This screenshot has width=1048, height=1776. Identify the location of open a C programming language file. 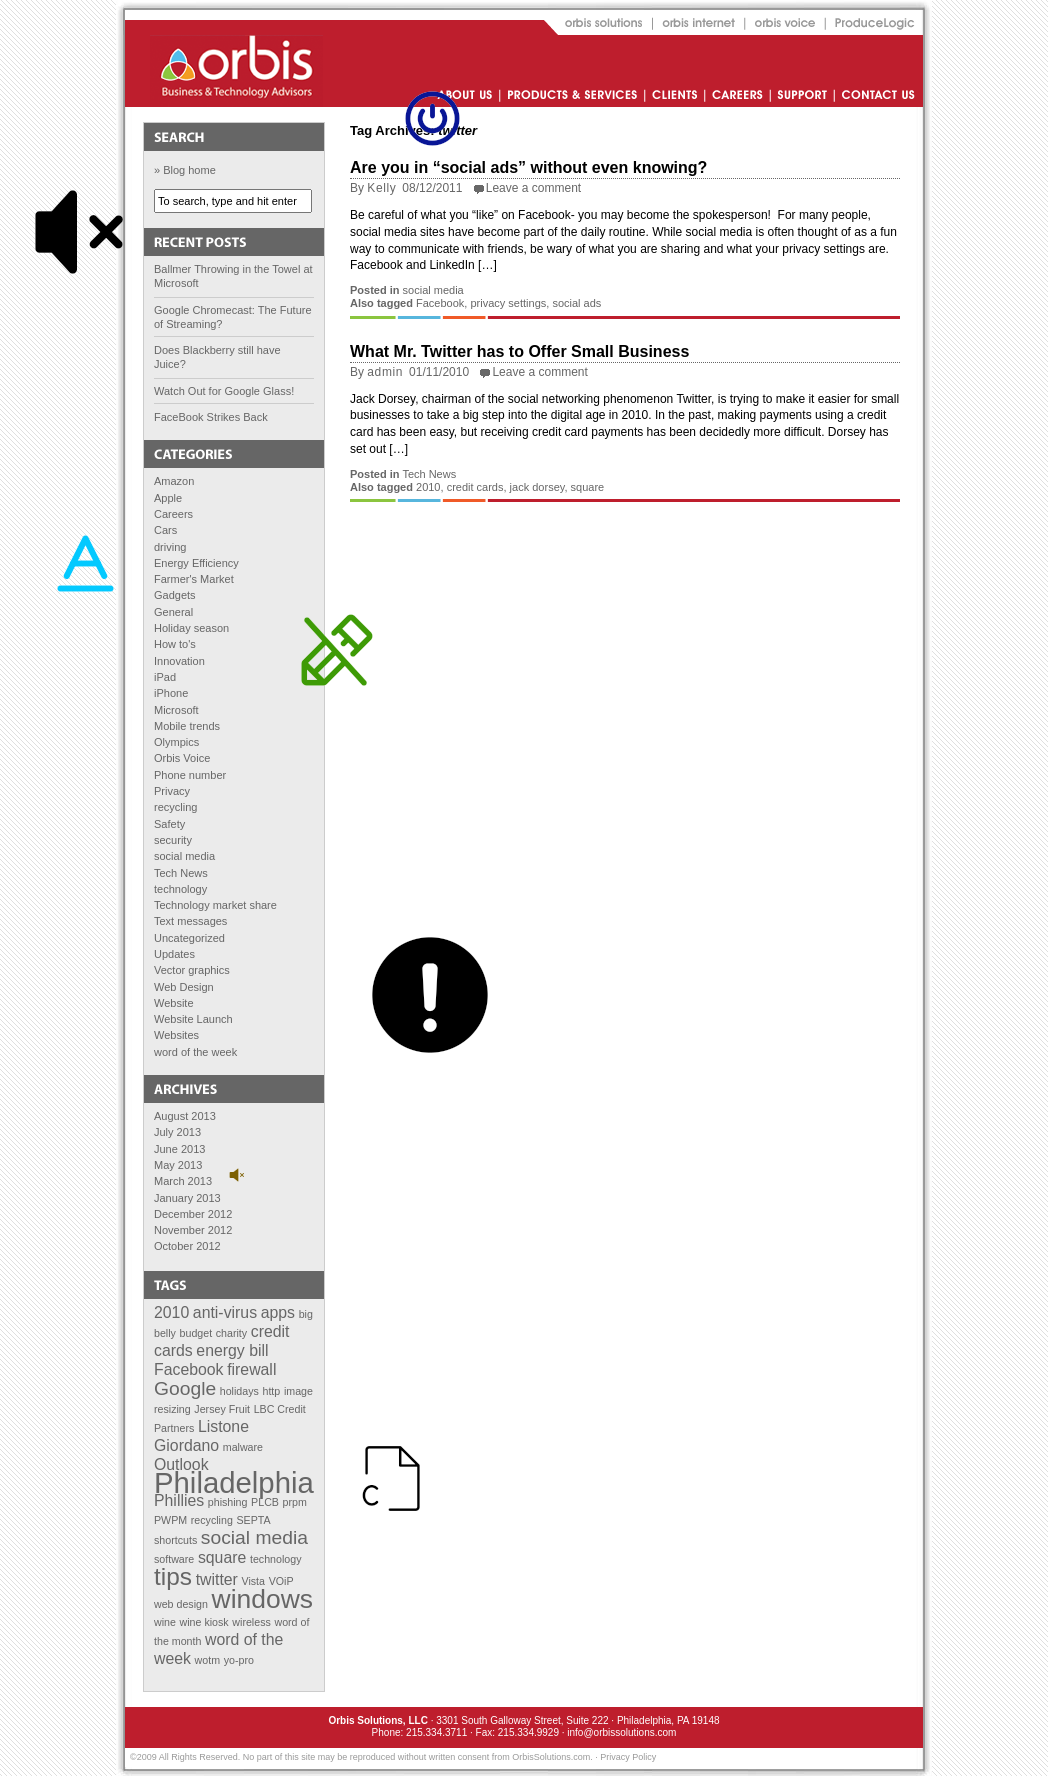
(392, 1478).